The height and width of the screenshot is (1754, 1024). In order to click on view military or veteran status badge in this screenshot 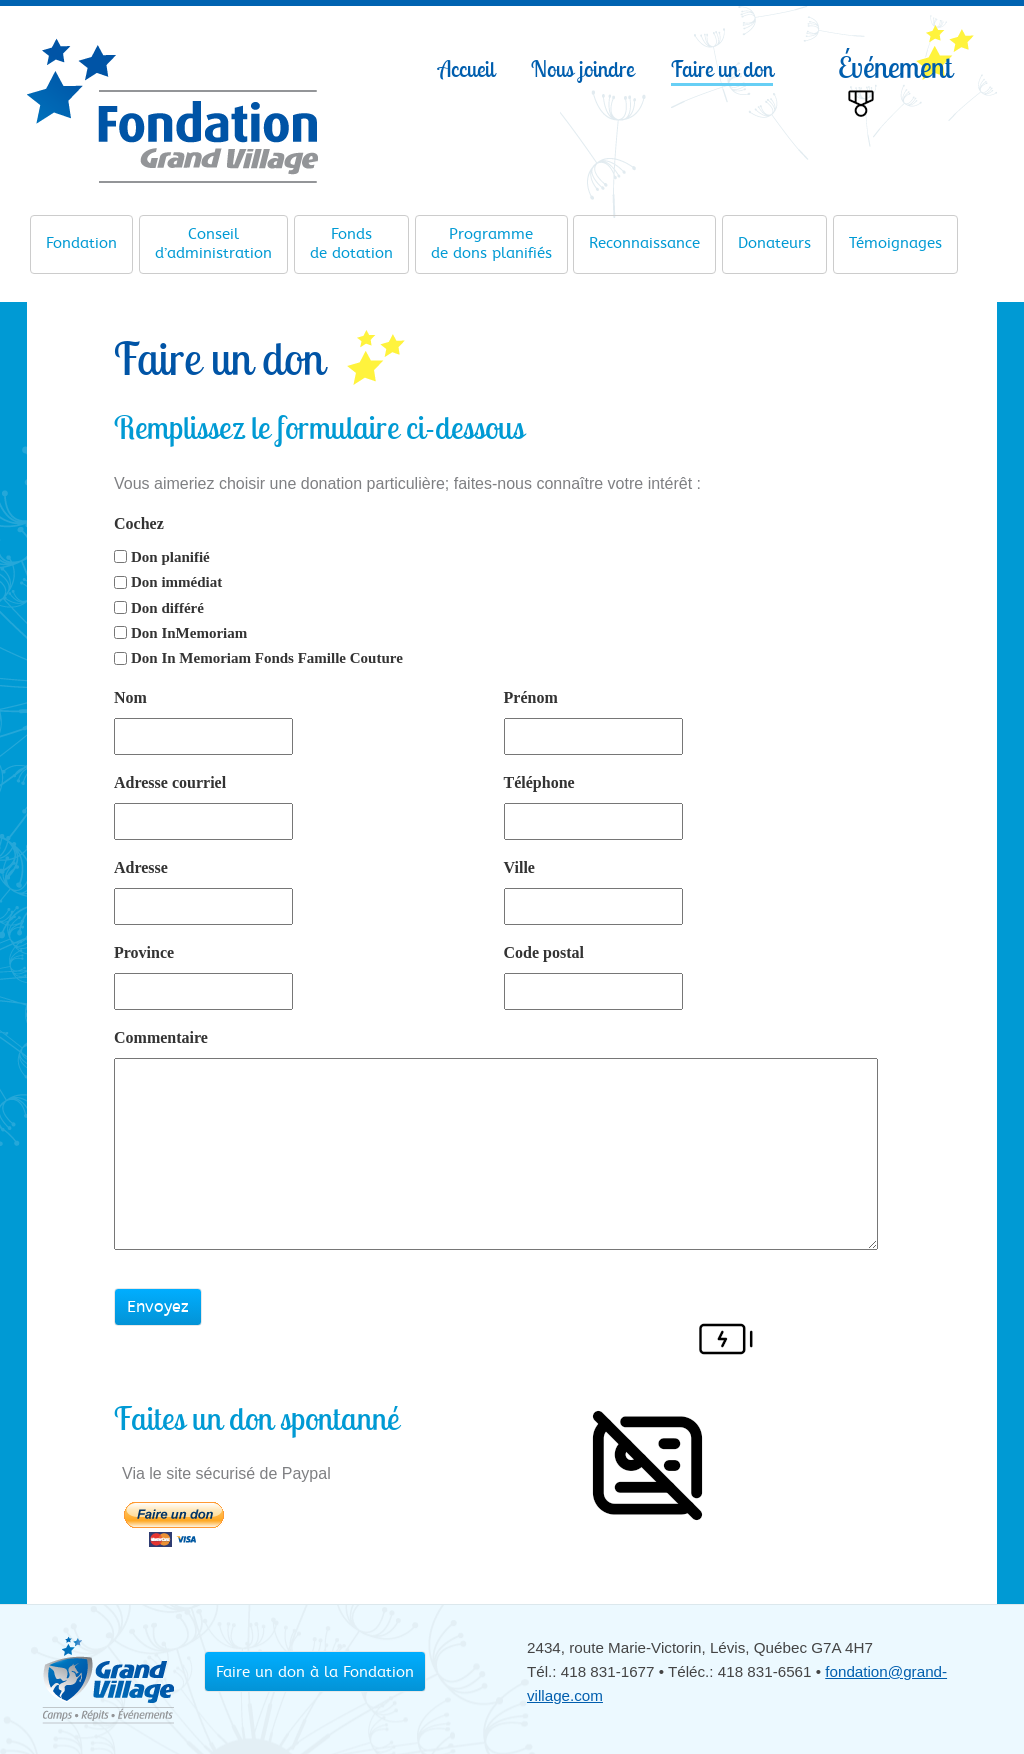, I will do `click(861, 102)`.